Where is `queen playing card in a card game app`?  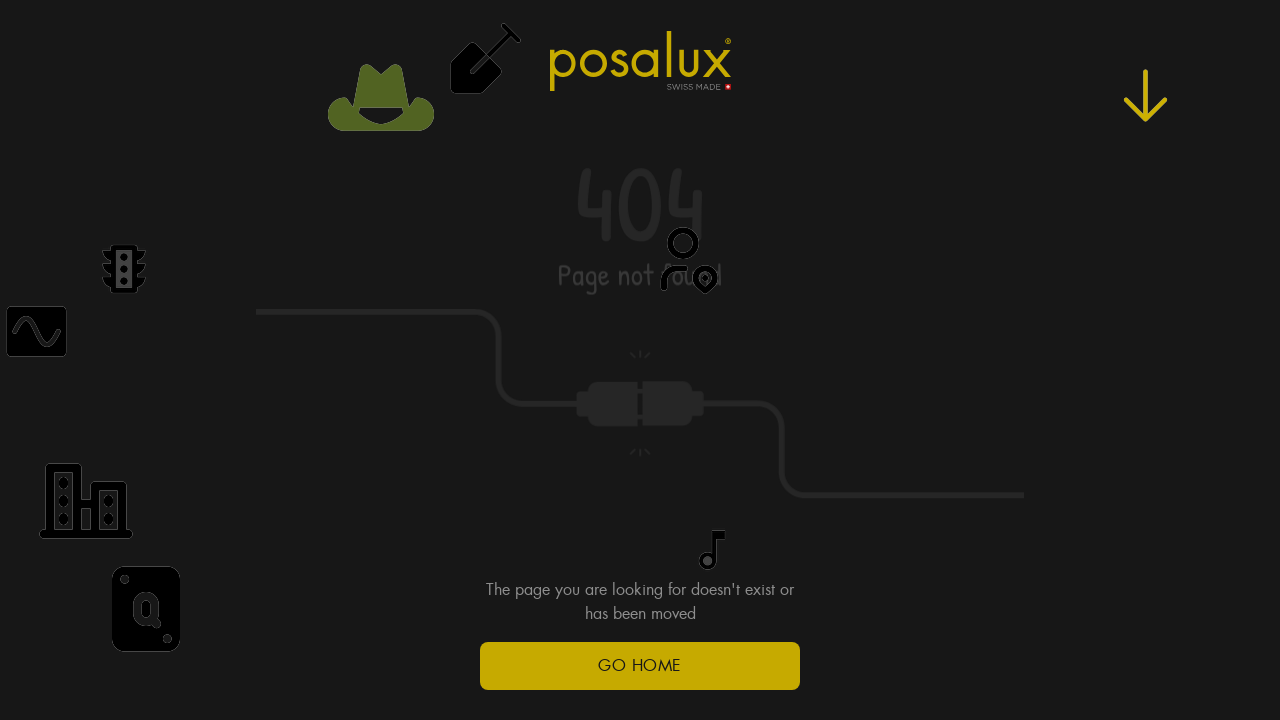 queen playing card in a card game app is located at coordinates (146, 609).